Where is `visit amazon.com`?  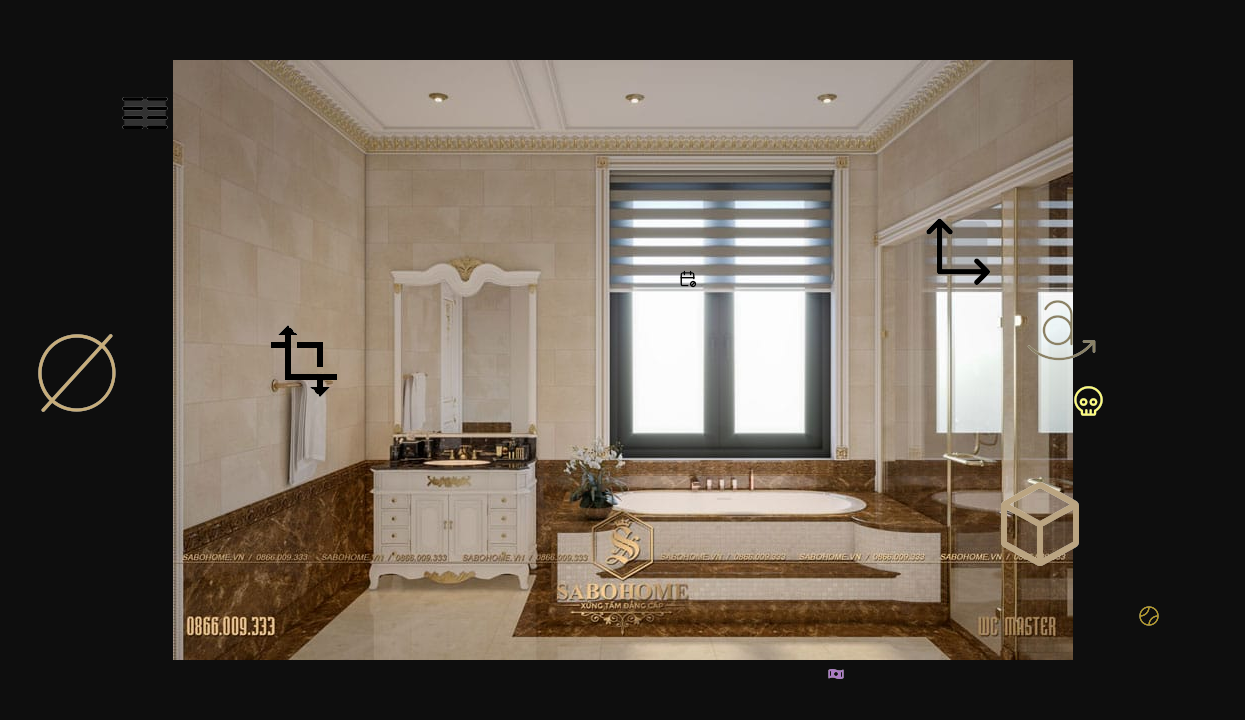
visit amazon.com is located at coordinates (1059, 329).